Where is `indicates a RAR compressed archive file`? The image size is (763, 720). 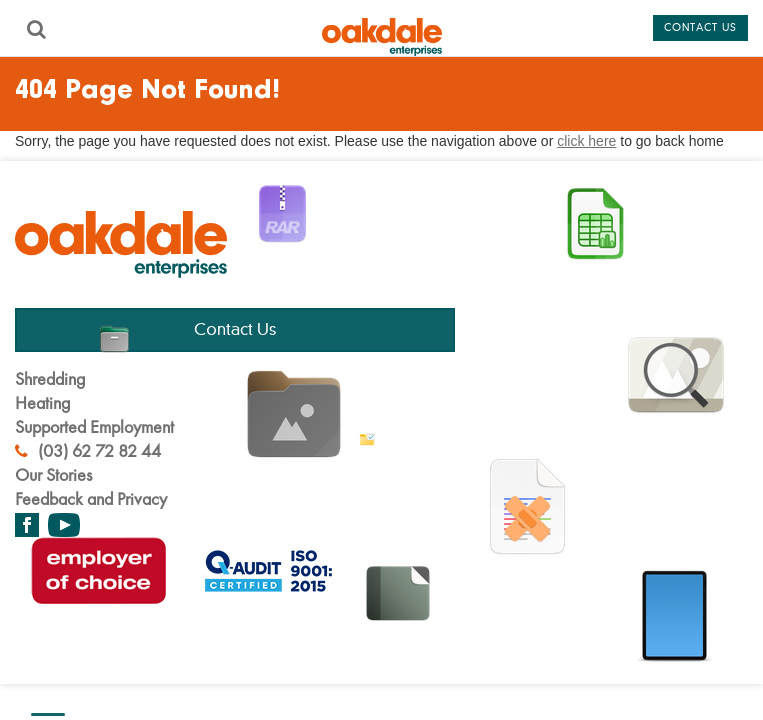
indicates a RAR compressed archive file is located at coordinates (282, 213).